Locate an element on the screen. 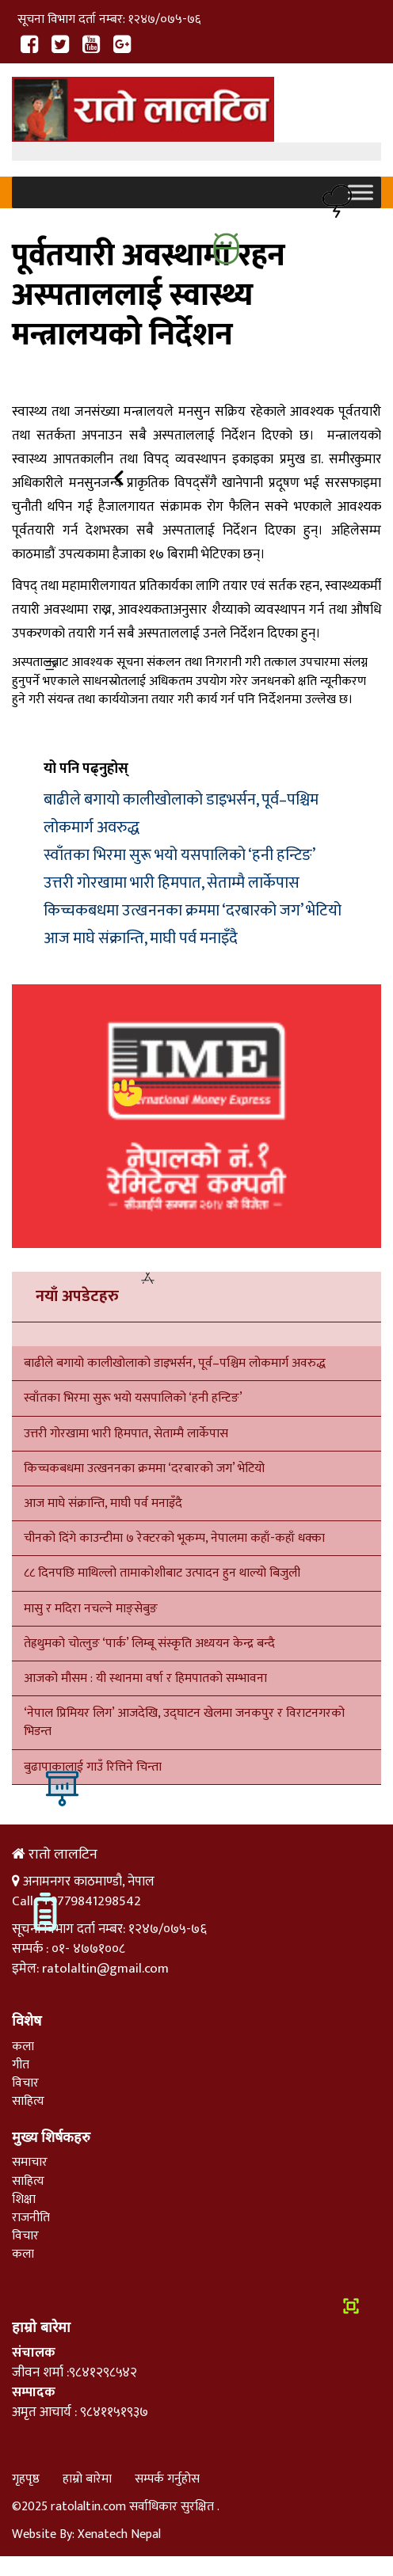 This screenshot has width=393, height=2576. indicates high battery level is located at coordinates (45, 1912).